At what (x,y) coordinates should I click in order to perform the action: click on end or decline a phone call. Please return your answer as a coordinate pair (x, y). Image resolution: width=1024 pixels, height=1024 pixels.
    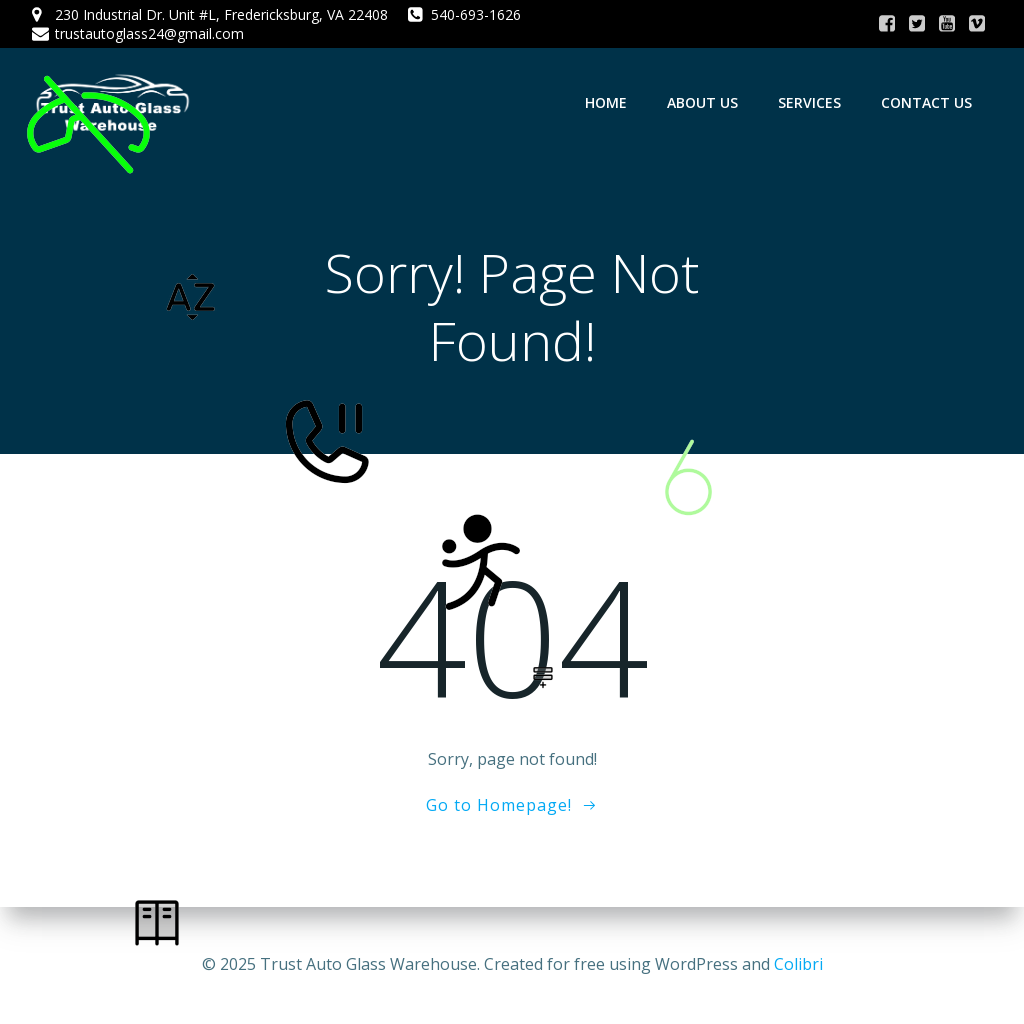
    Looking at the image, I should click on (88, 124).